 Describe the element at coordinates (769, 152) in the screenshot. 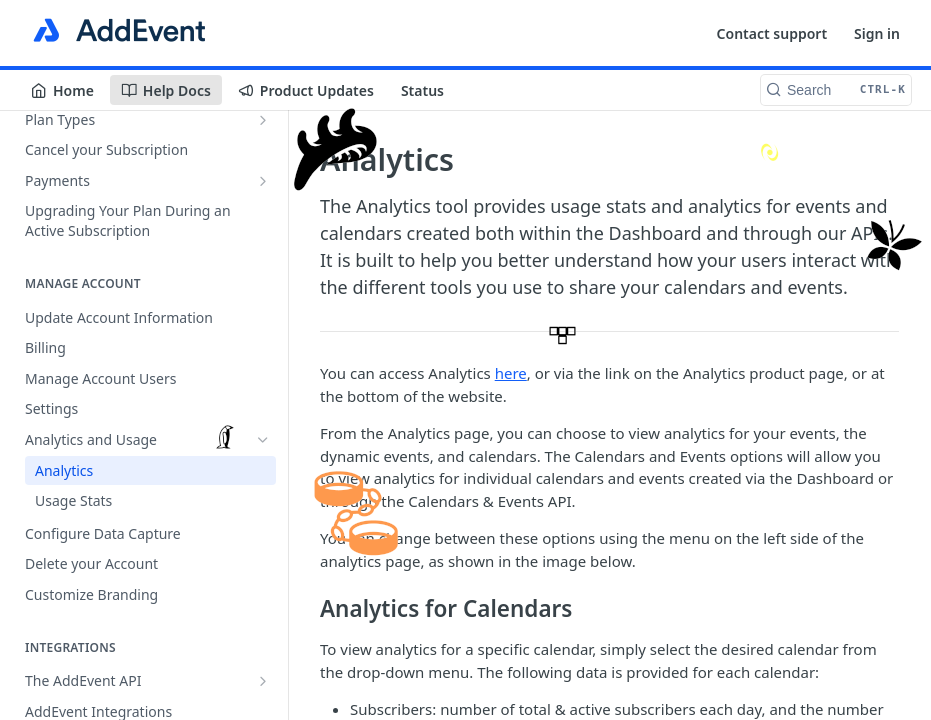

I see `activate focus or concentration mode` at that location.